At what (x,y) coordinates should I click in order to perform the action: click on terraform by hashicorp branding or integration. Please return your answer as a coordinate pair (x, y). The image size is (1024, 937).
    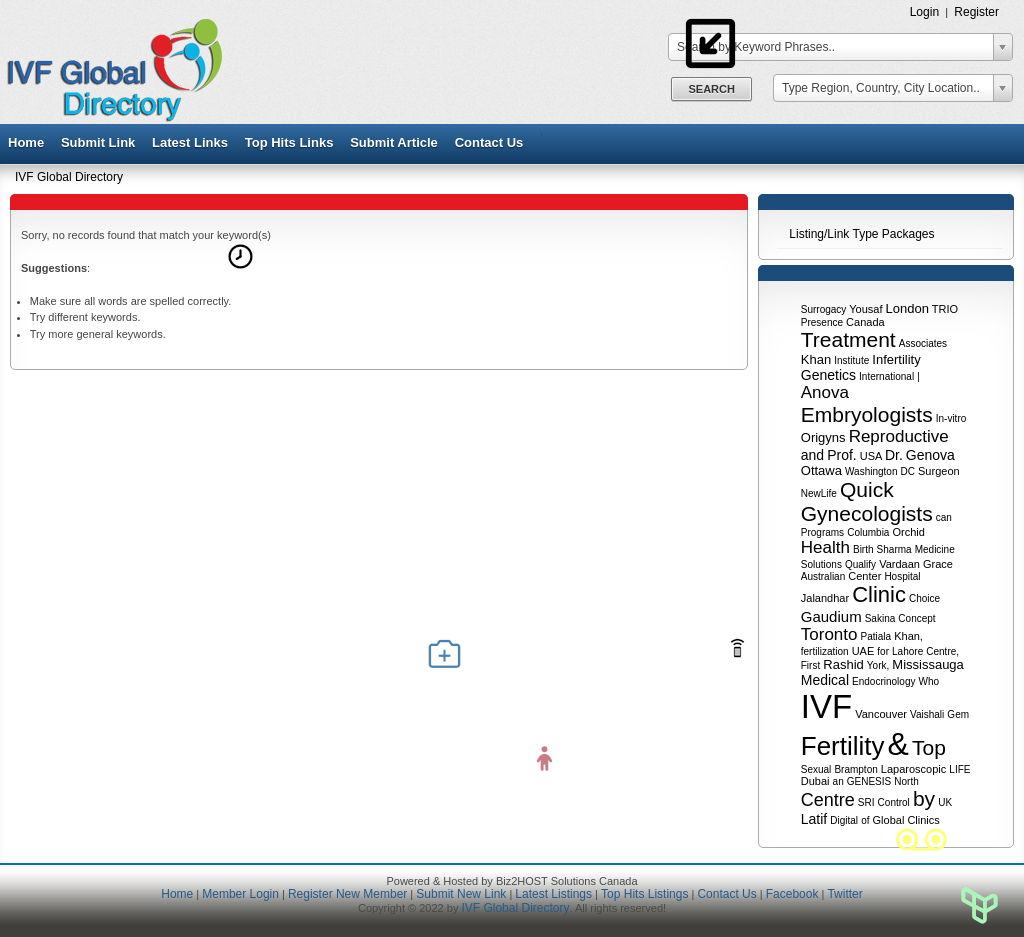
    Looking at the image, I should click on (979, 905).